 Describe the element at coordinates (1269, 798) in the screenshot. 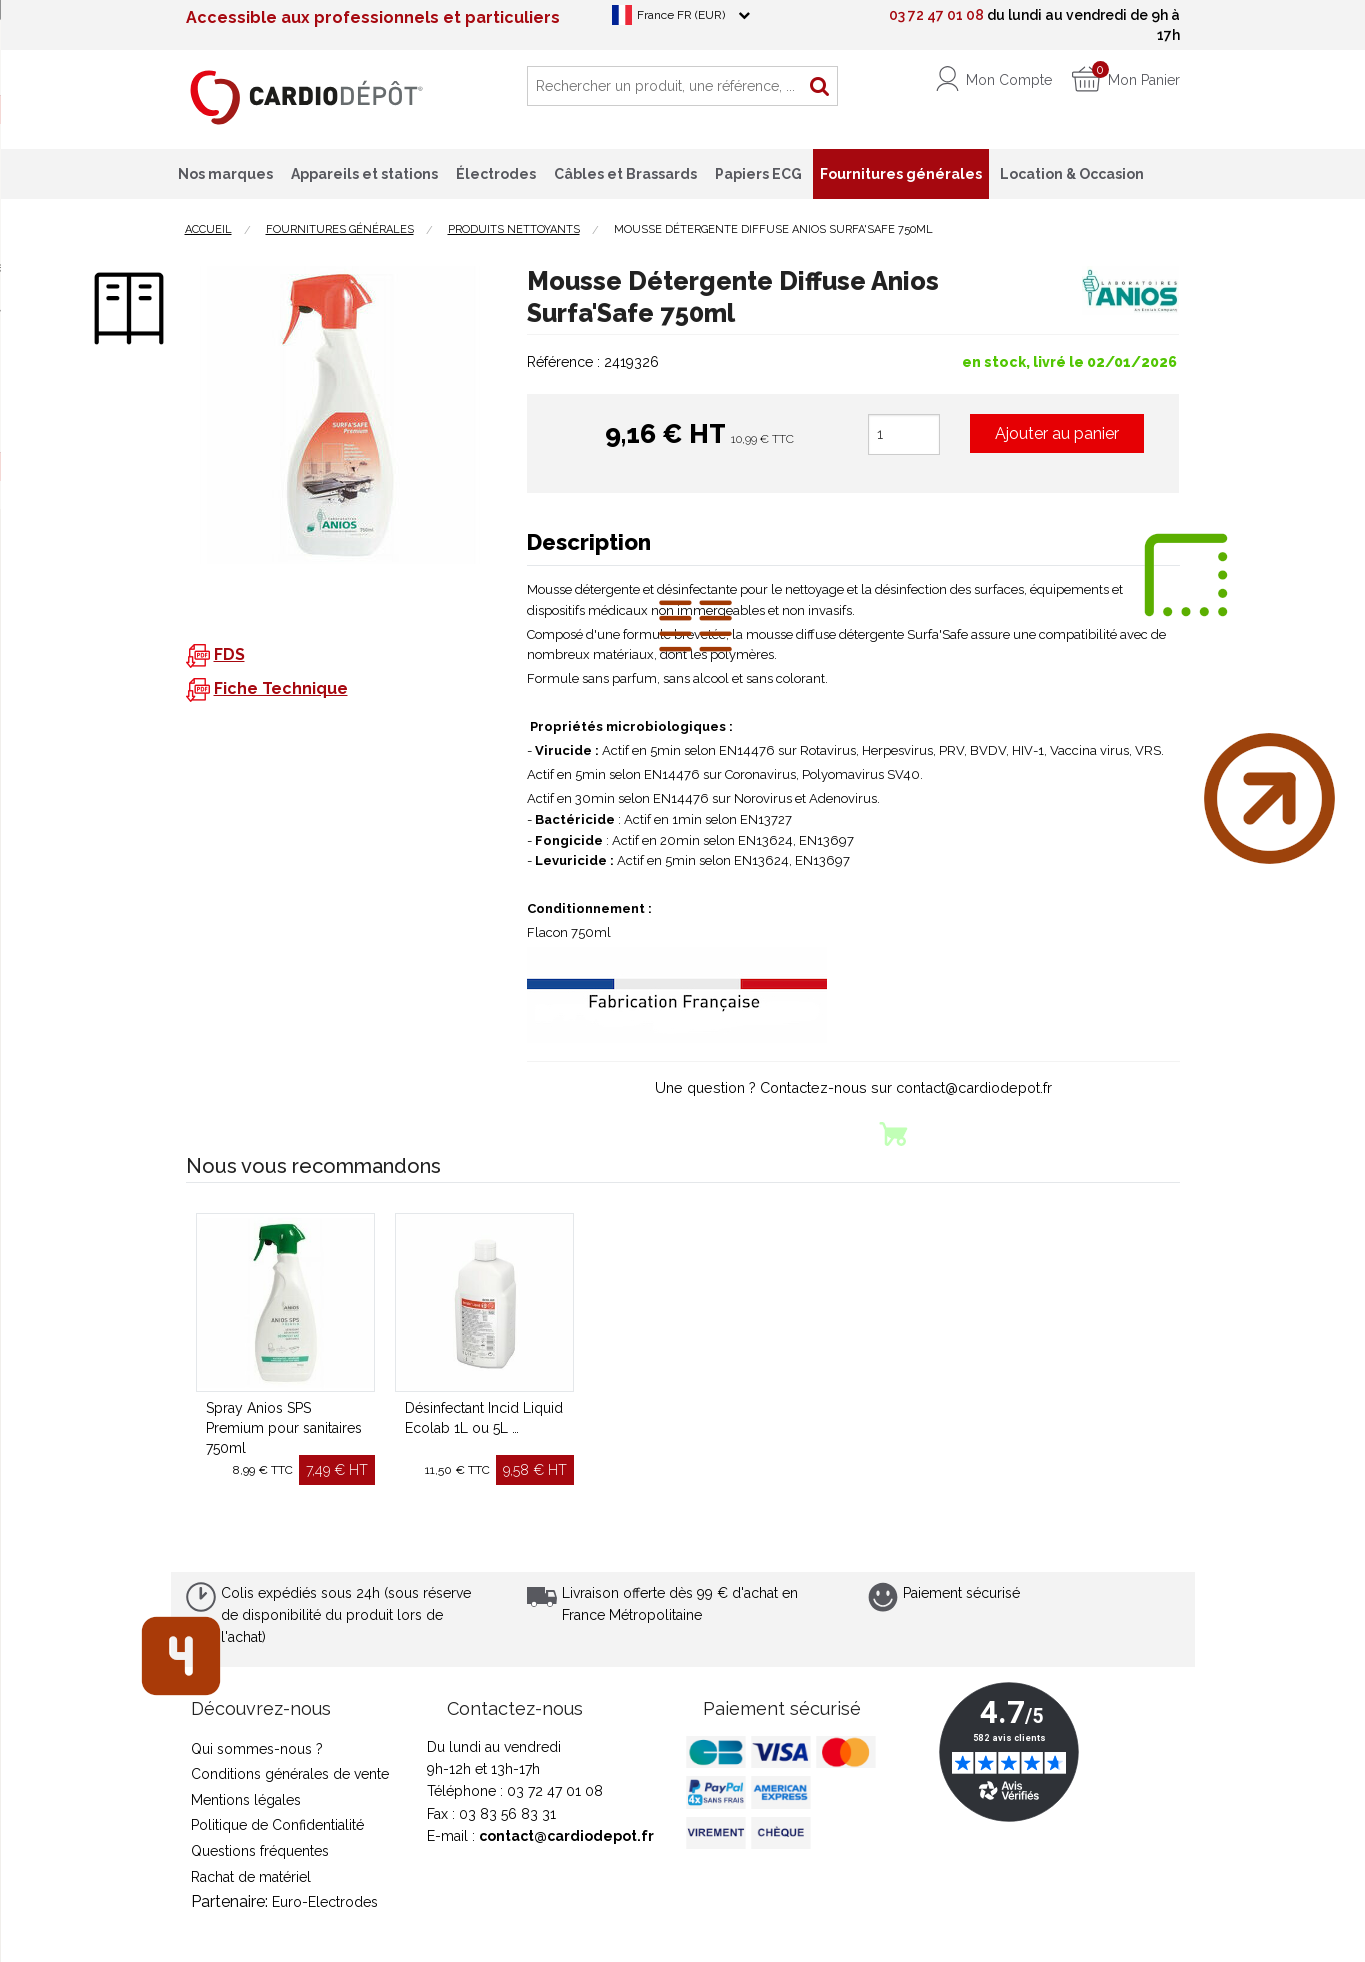

I see `open link in new tab or window` at that location.